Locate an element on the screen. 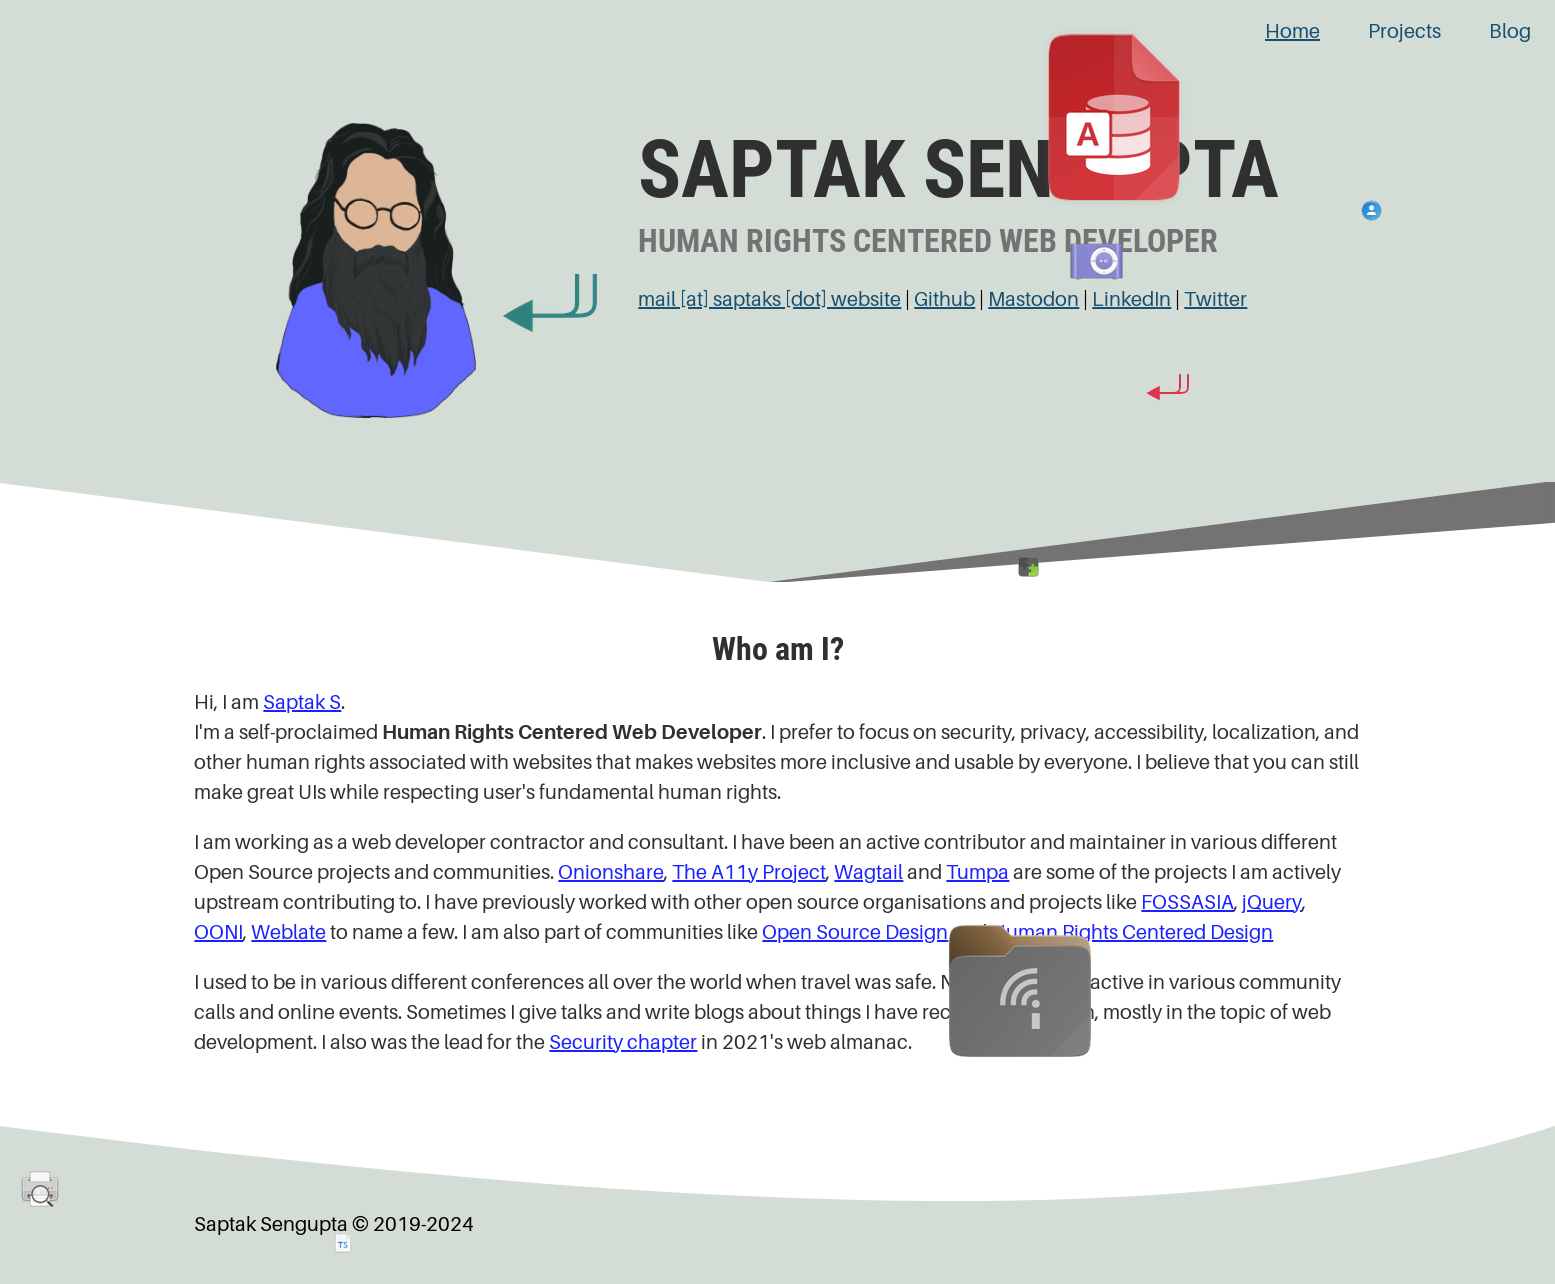 This screenshot has height=1284, width=1555. default user profile avatar is located at coordinates (1371, 210).